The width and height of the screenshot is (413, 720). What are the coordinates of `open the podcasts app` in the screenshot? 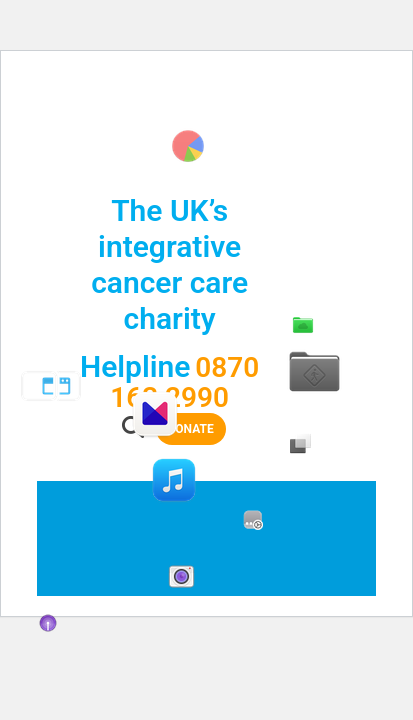 It's located at (48, 623).